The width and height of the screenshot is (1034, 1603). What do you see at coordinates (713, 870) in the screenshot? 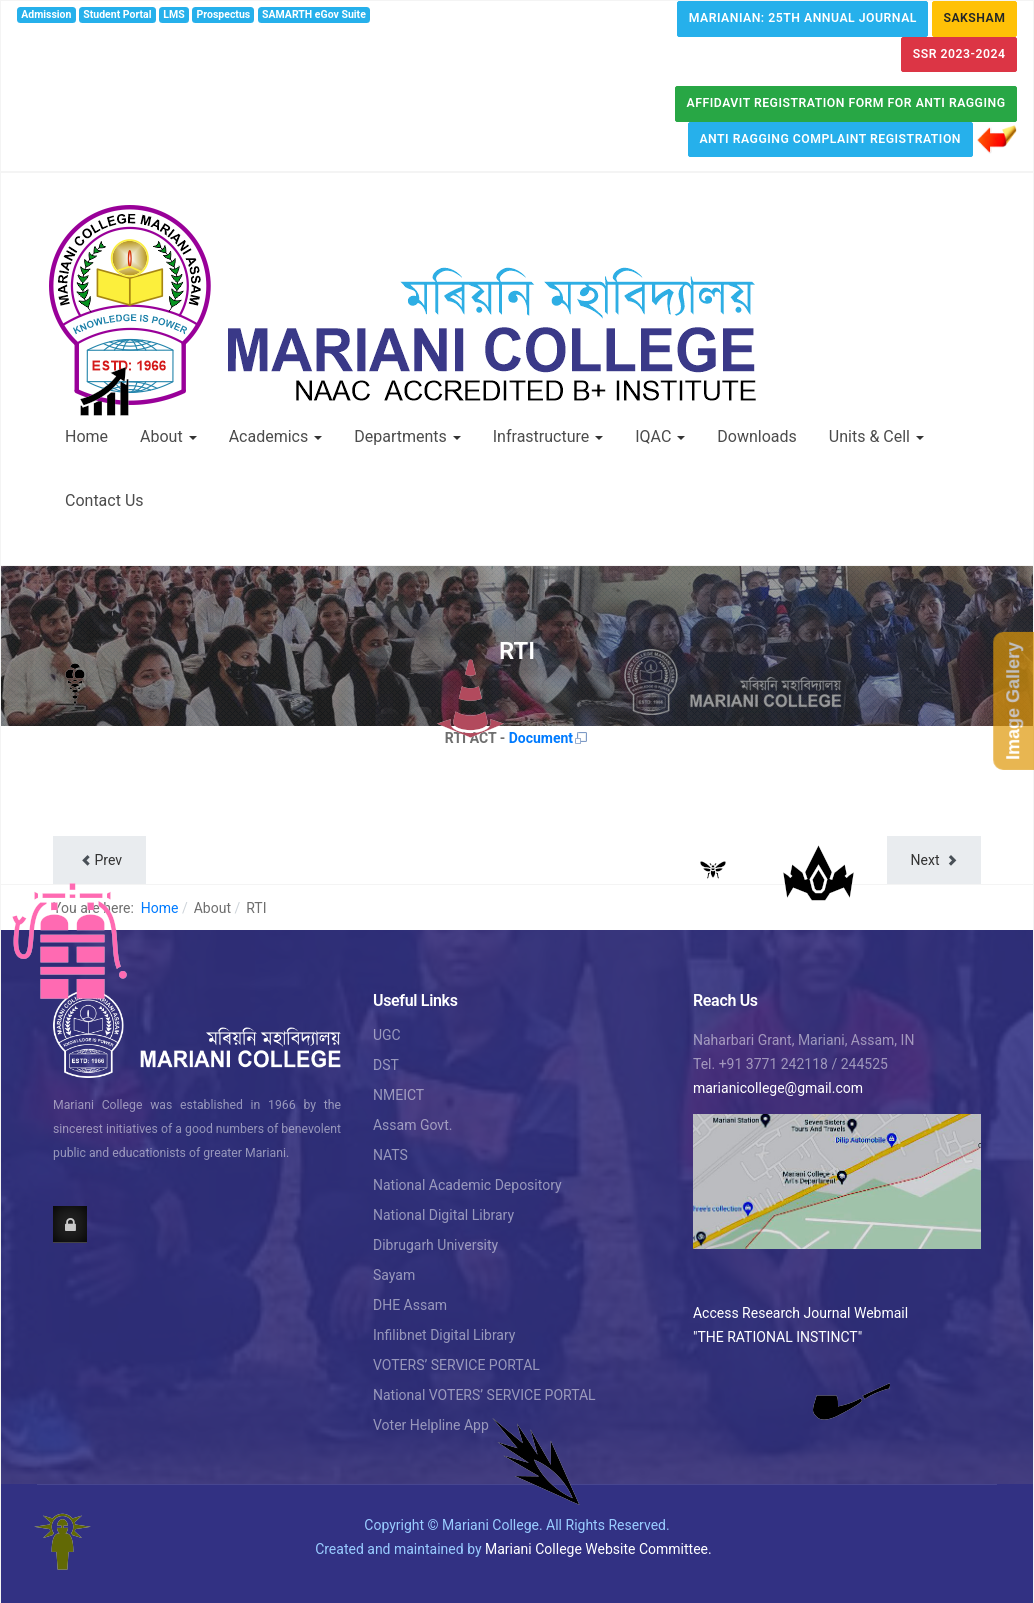
I see `cicada or insect-themed game element` at bounding box center [713, 870].